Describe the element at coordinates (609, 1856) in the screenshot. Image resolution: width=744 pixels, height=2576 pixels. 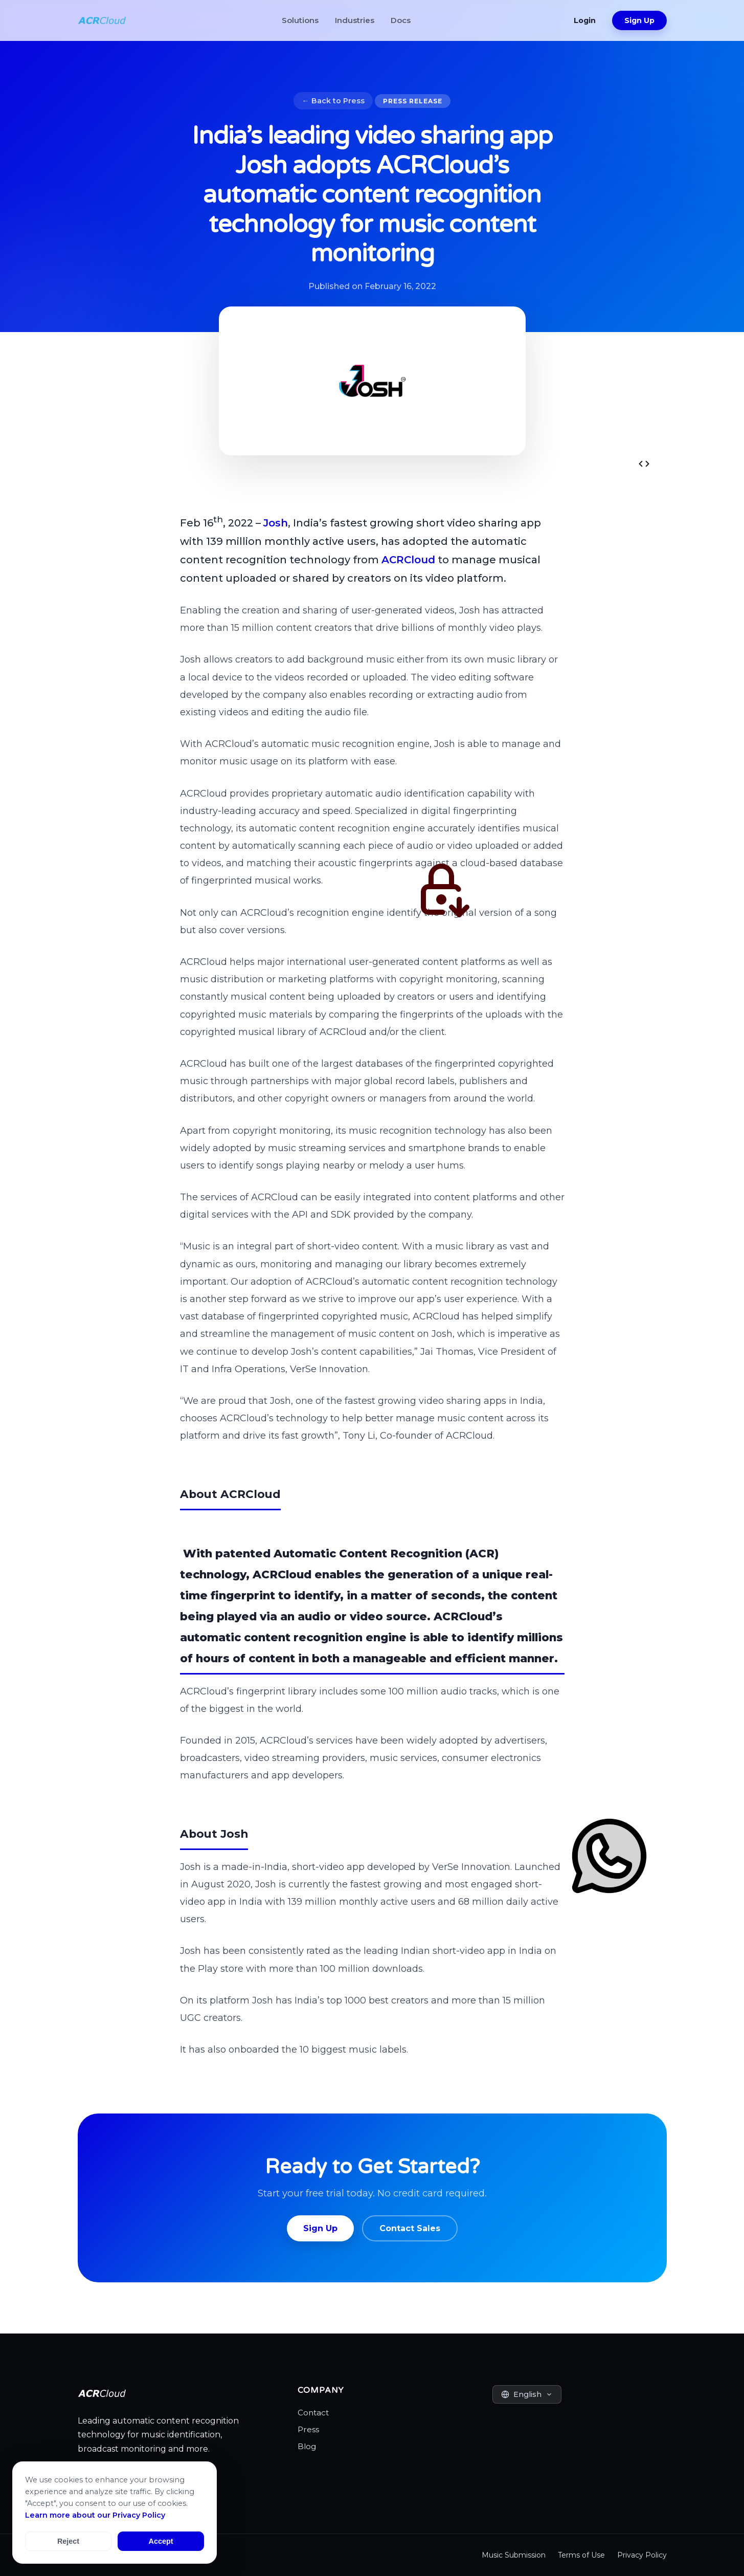
I see `open WhatsApp messaging app` at that location.